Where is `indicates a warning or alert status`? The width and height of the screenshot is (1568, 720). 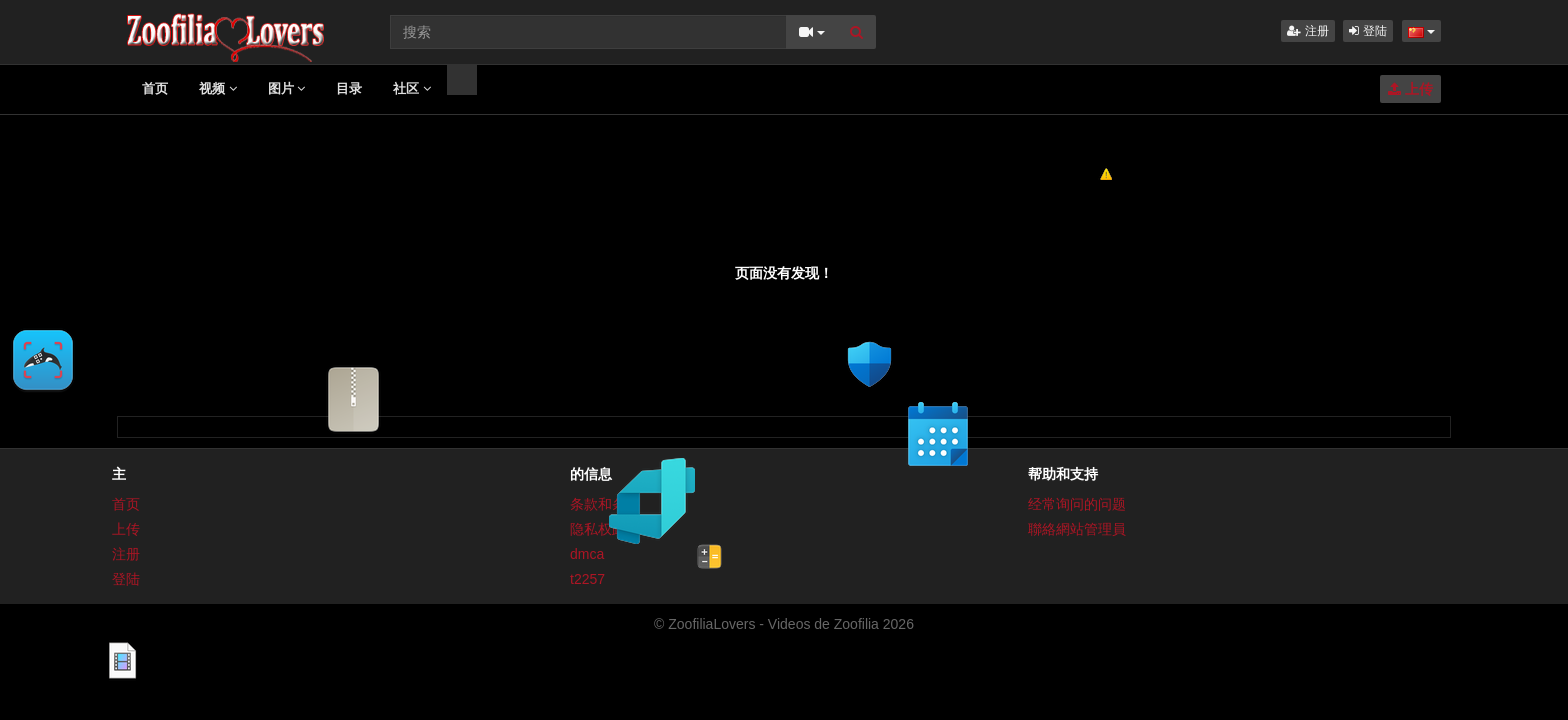
indicates a warning or alert status is located at coordinates (1100, 168).